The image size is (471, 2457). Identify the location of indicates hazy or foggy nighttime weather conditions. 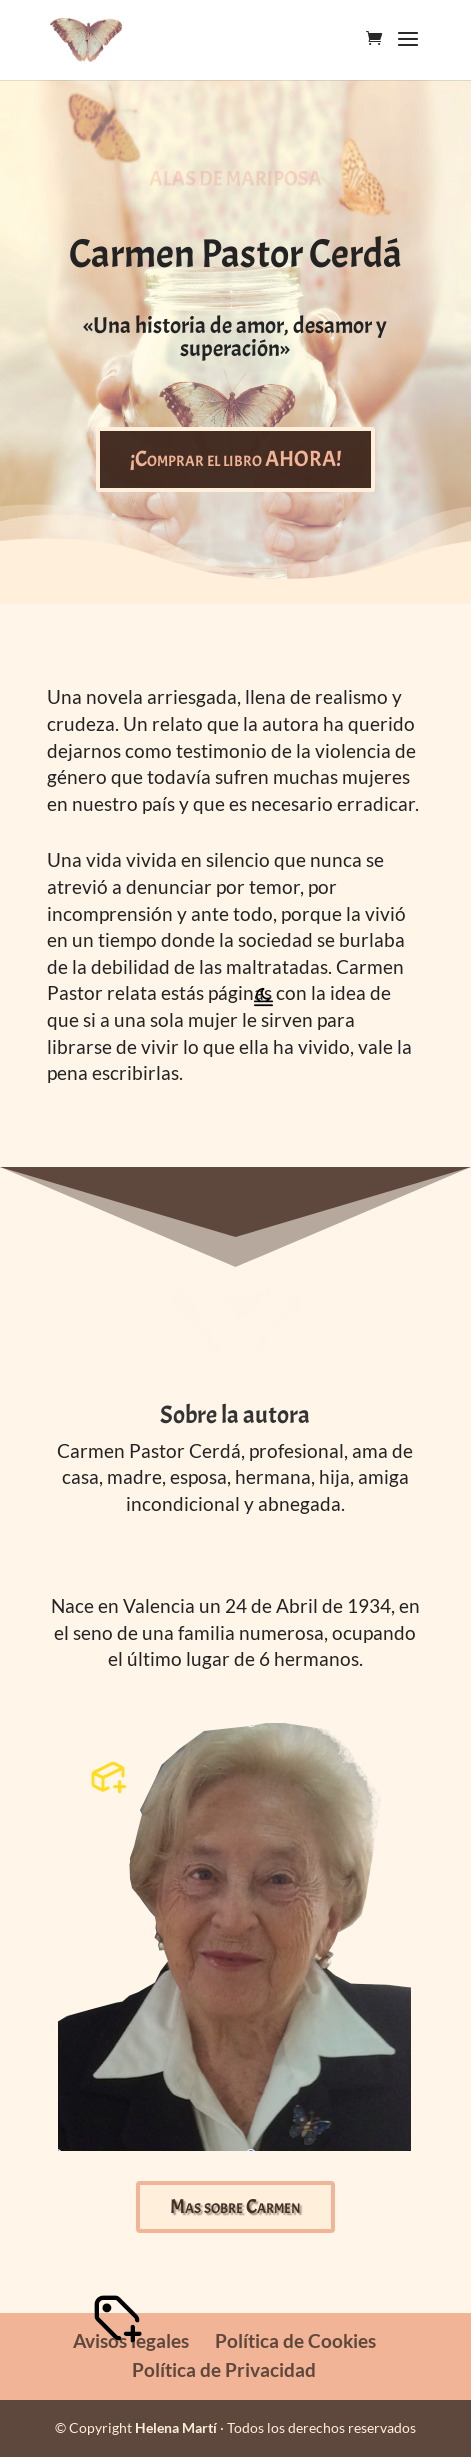
(263, 997).